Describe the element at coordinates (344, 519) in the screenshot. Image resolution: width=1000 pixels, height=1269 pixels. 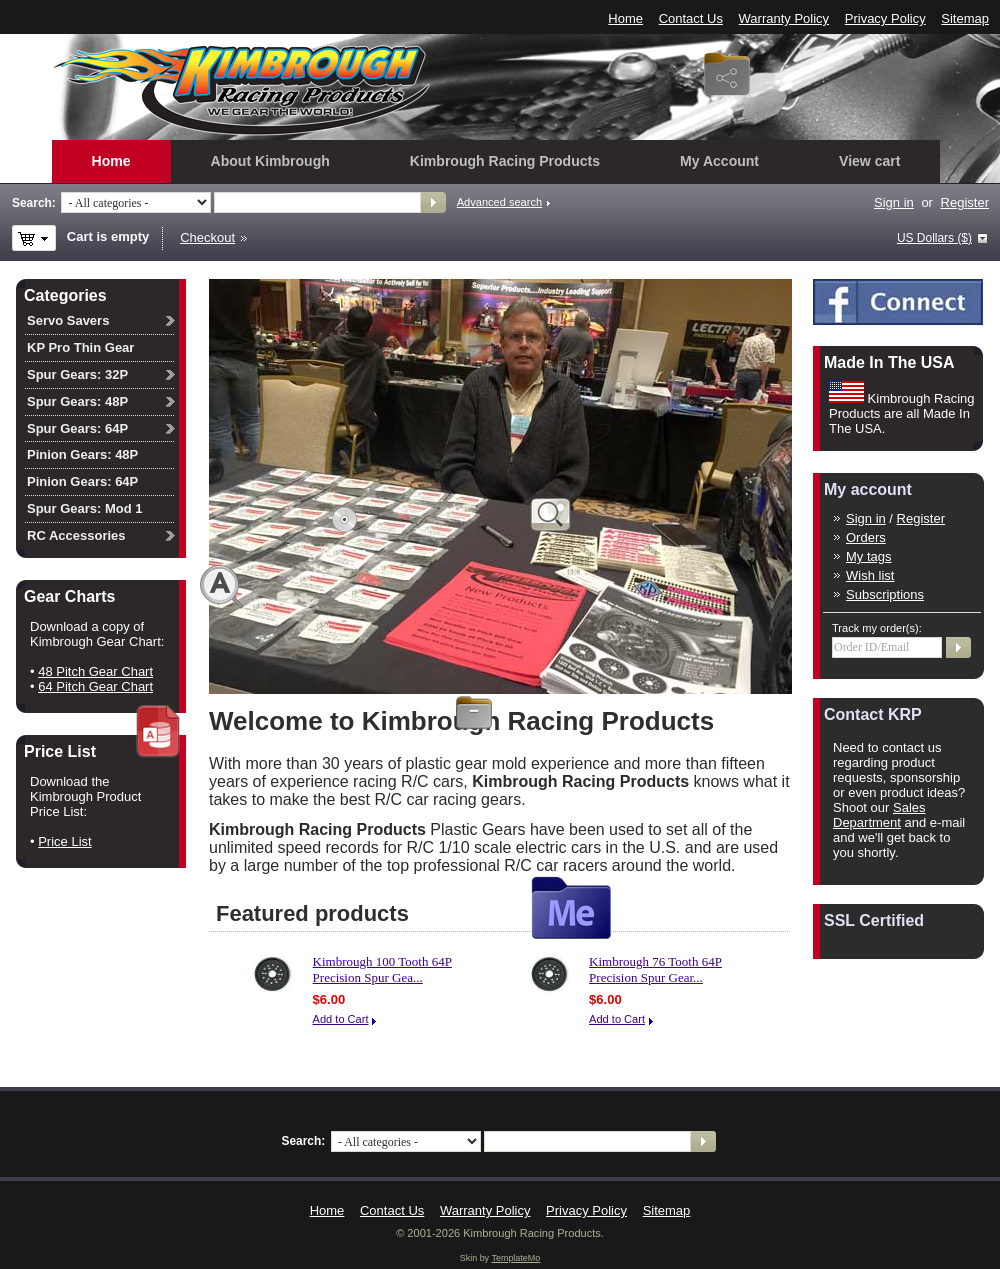
I see `indicates a rewritable CD drive or disc` at that location.